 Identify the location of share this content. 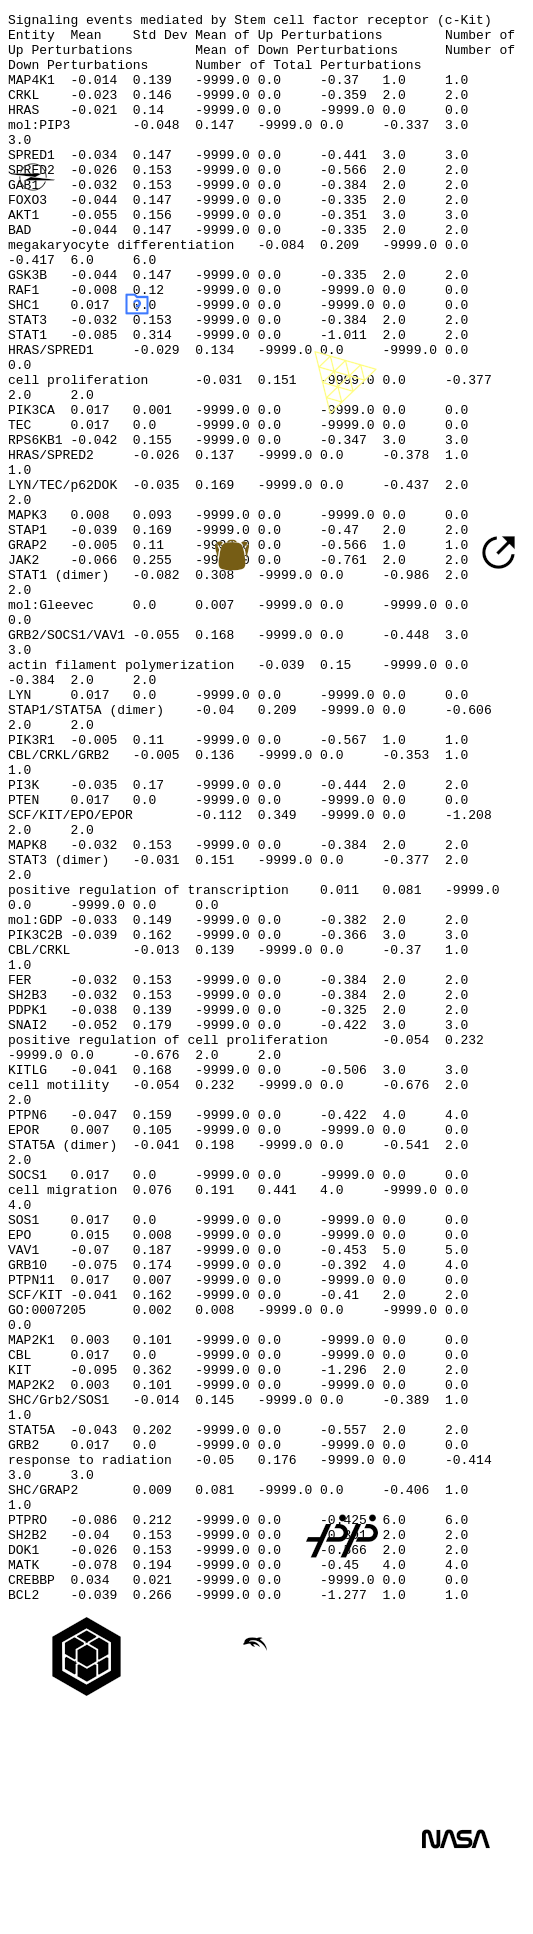
(498, 552).